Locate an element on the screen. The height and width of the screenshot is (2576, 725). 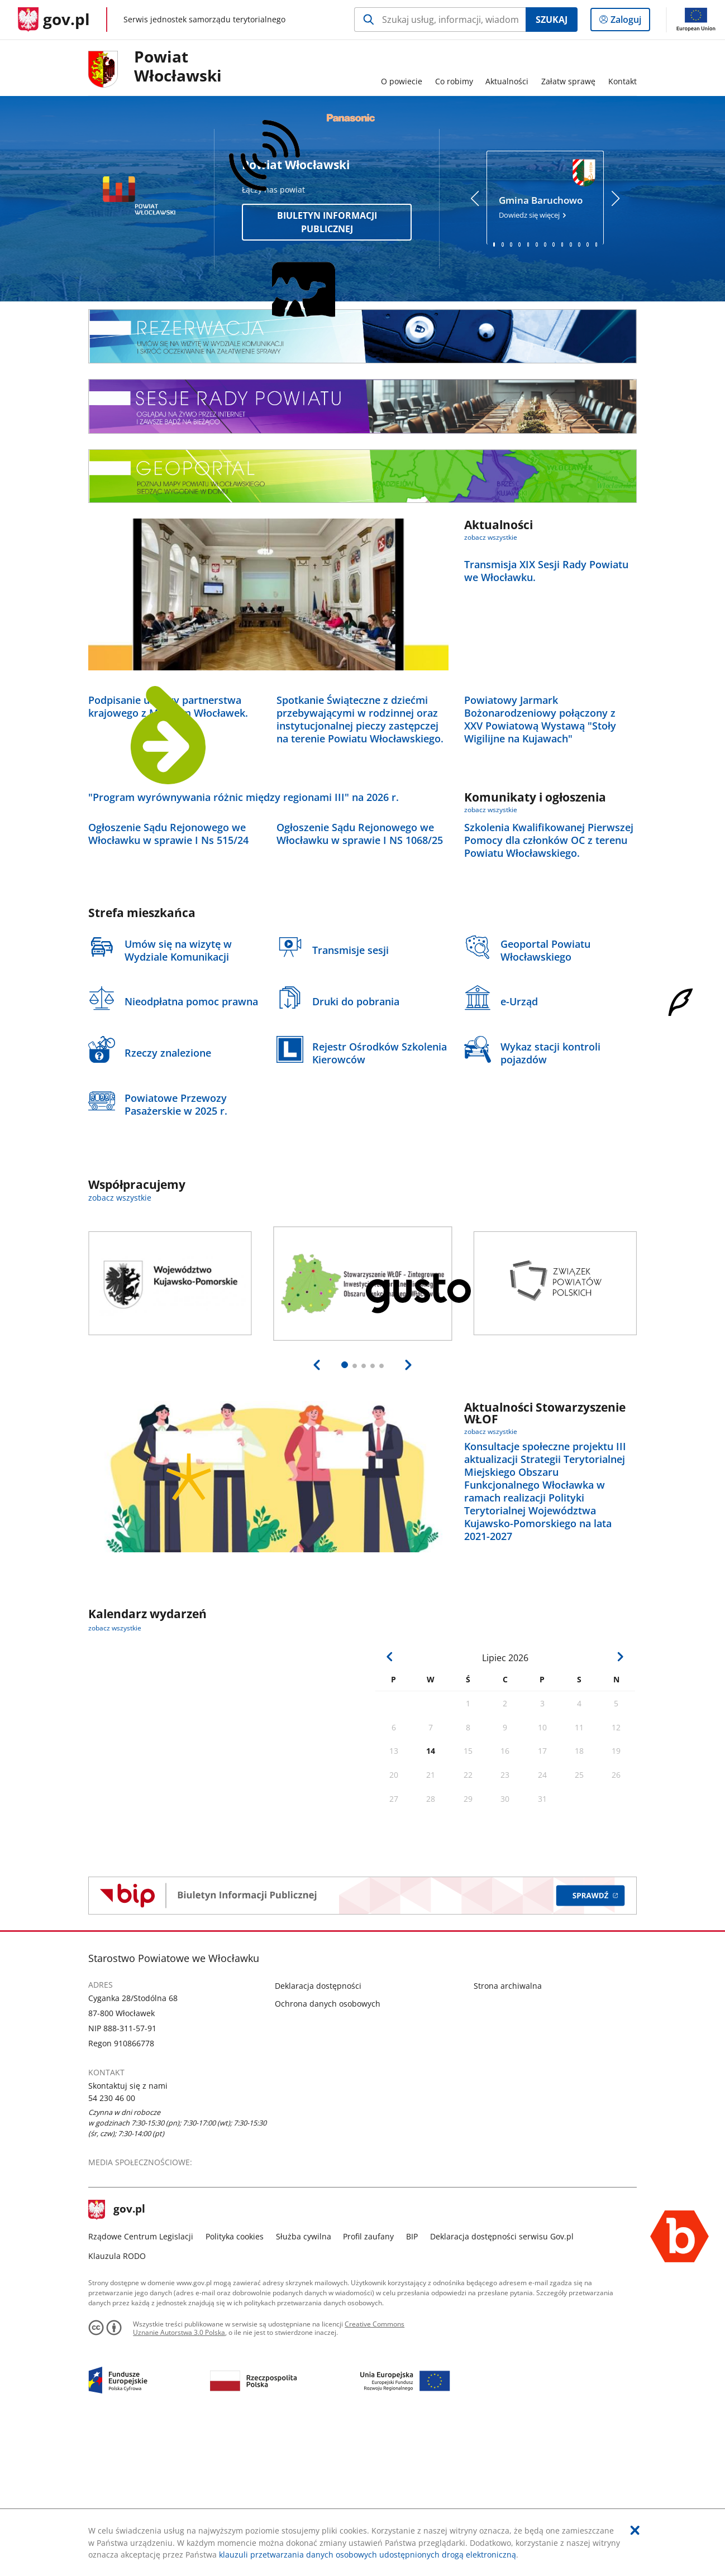
sonarqube server logo is located at coordinates (264, 155).